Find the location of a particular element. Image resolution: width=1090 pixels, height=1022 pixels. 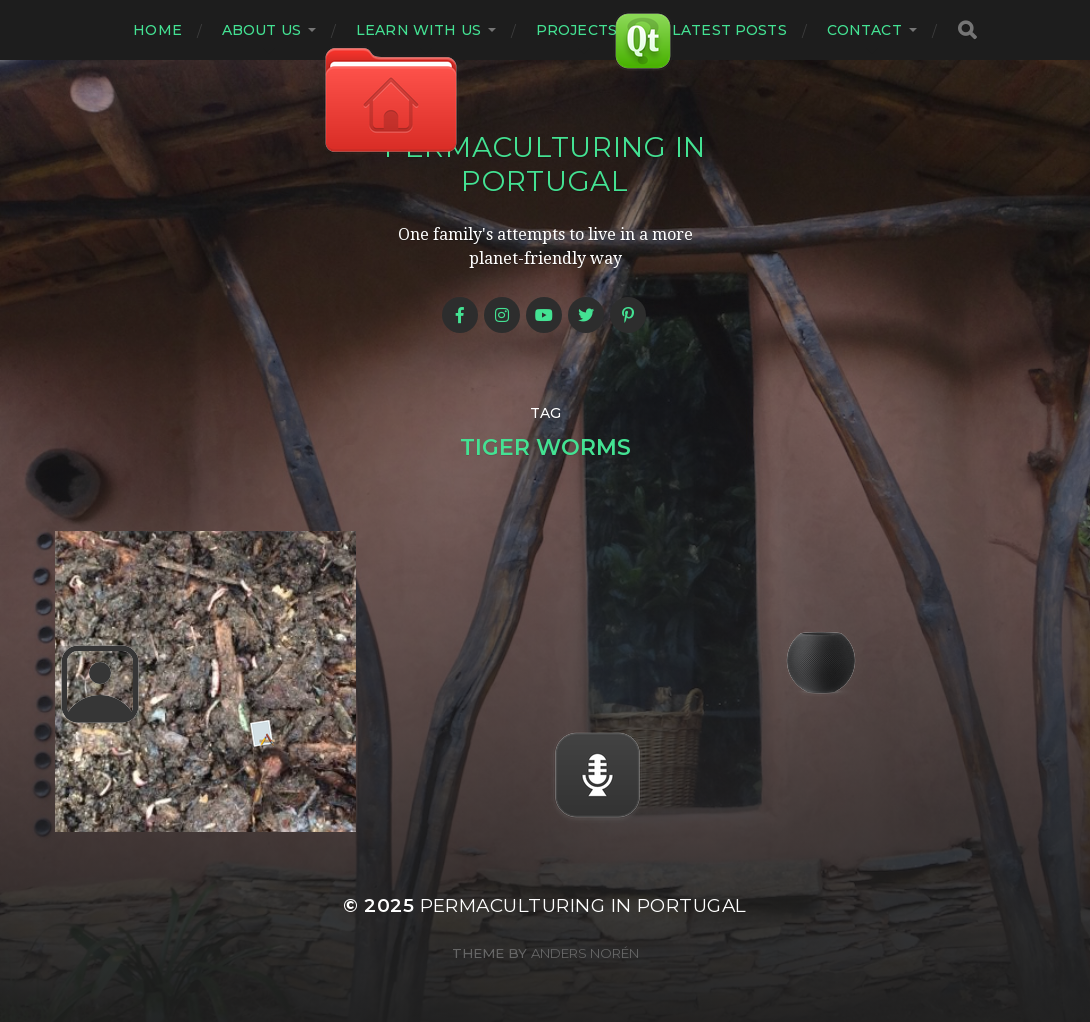

generic application icon for unidentified apps is located at coordinates (261, 733).